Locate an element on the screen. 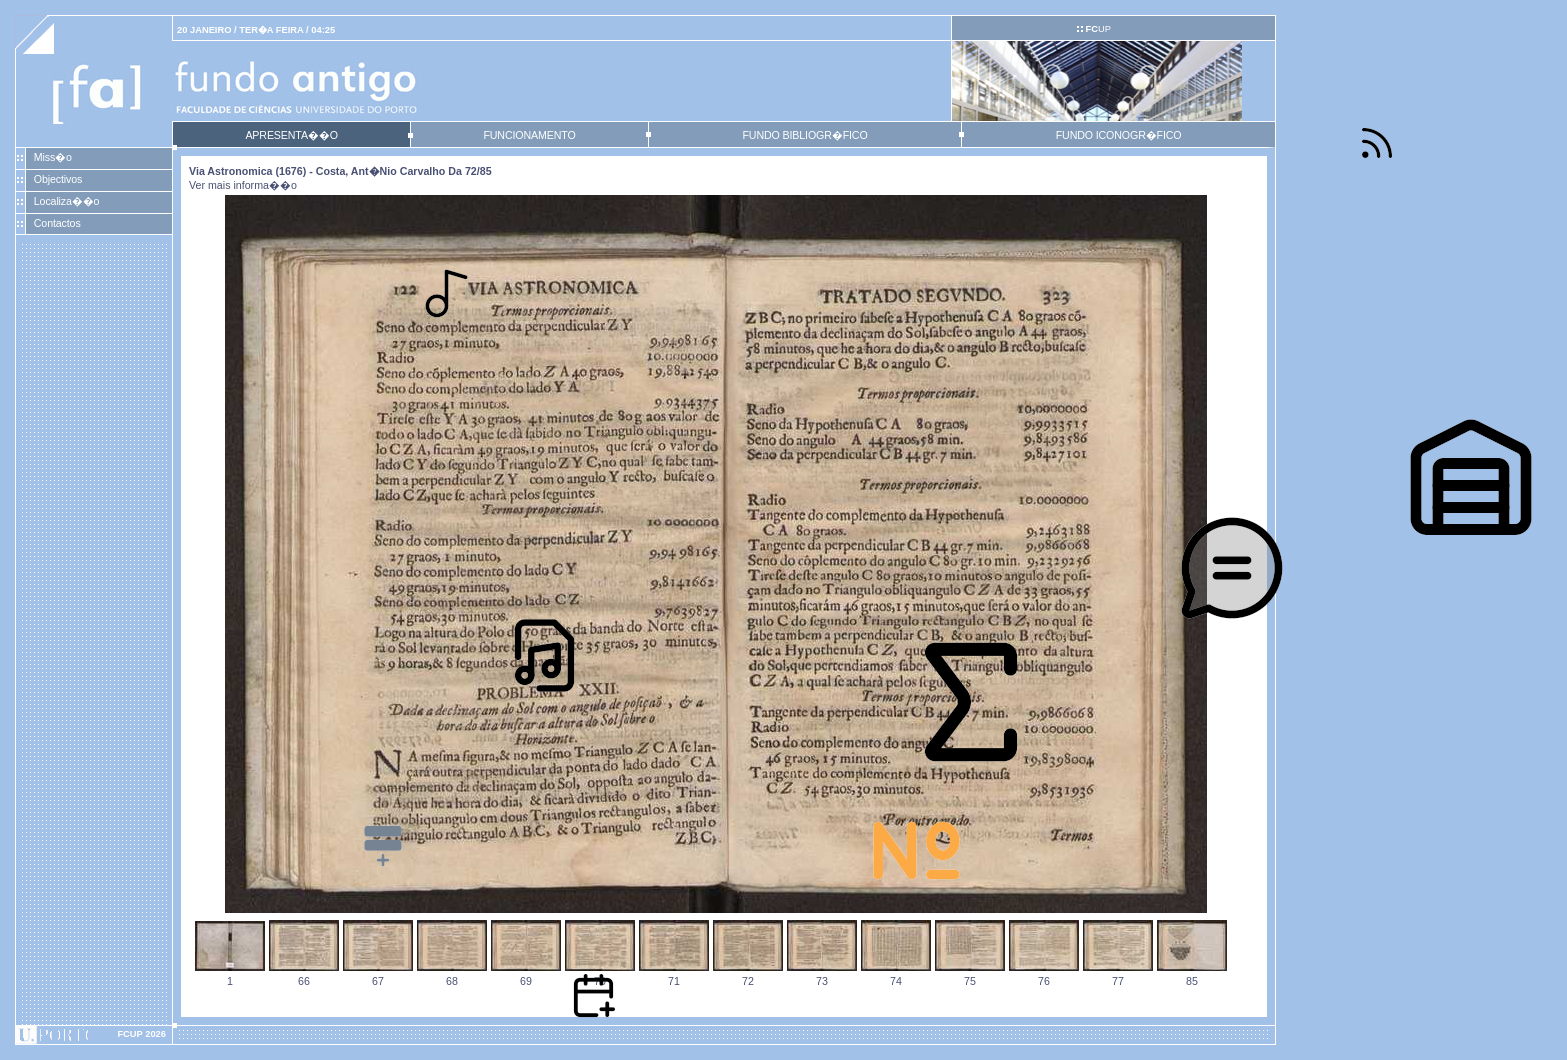 Image resolution: width=1567 pixels, height=1060 pixels. open chat or messaging is located at coordinates (1232, 568).